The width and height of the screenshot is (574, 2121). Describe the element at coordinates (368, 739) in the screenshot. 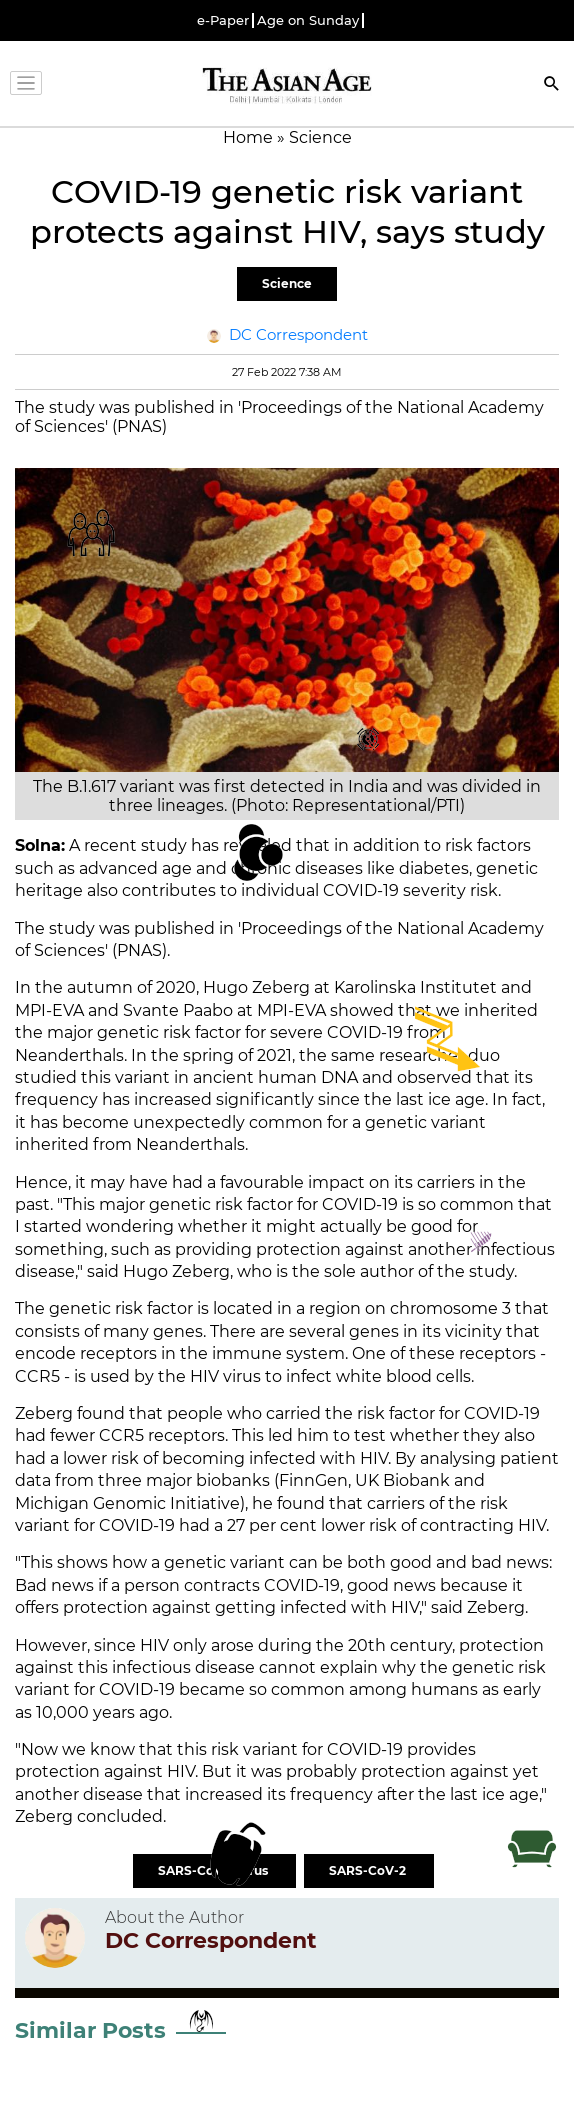

I see `access automation or scheduled task settings` at that location.